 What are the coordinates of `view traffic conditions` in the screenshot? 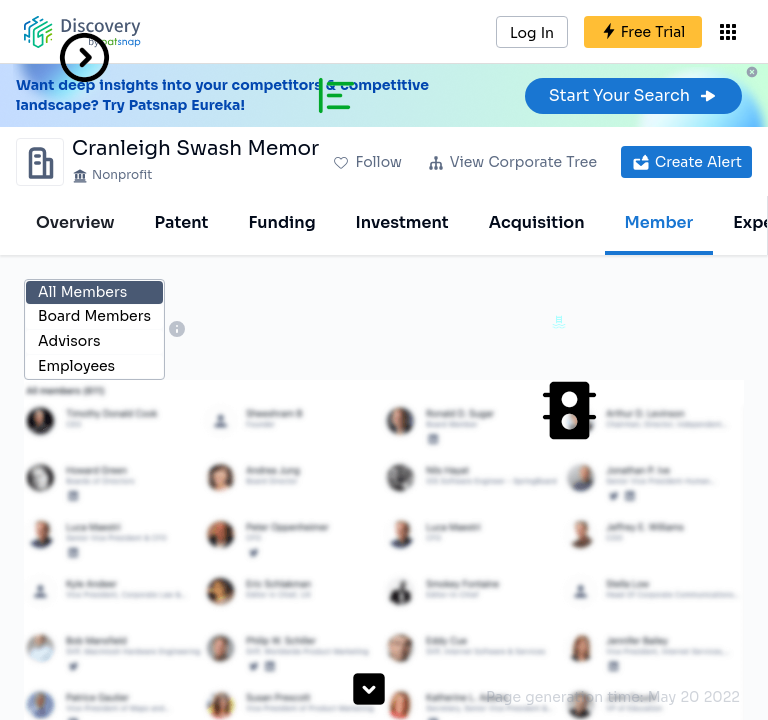 It's located at (569, 410).